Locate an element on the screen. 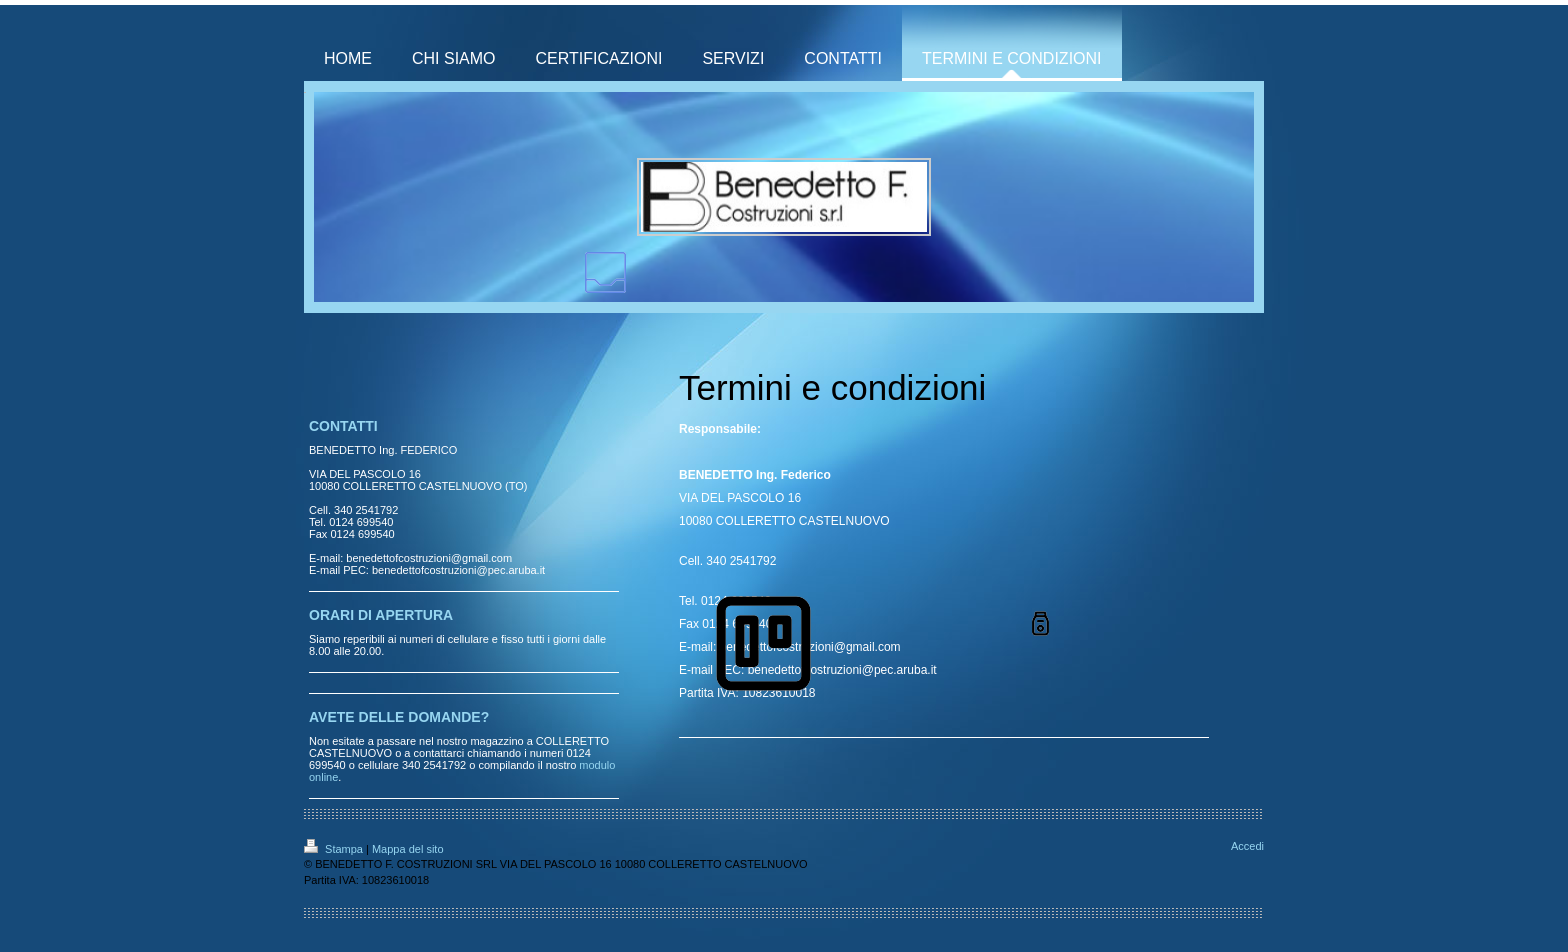 The width and height of the screenshot is (1568, 952). view dairy or milk products is located at coordinates (1040, 623).